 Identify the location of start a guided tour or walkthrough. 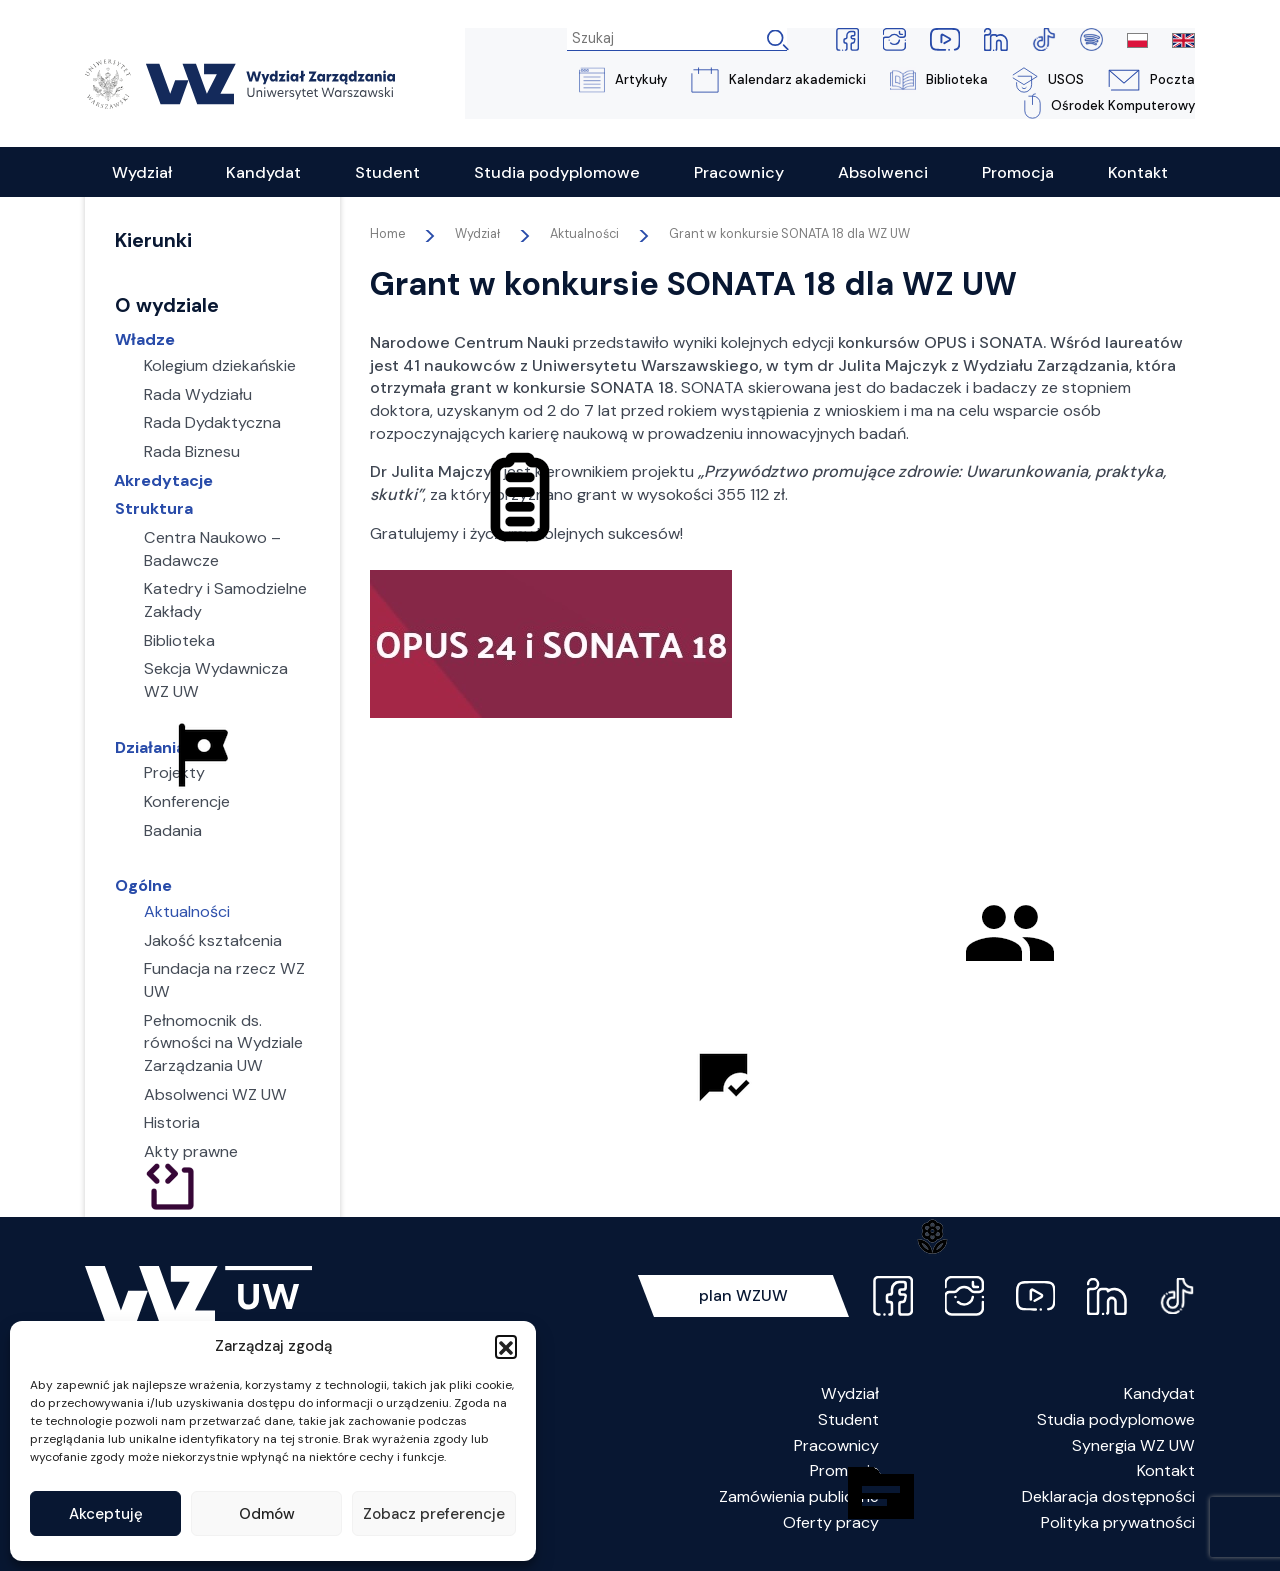
(201, 755).